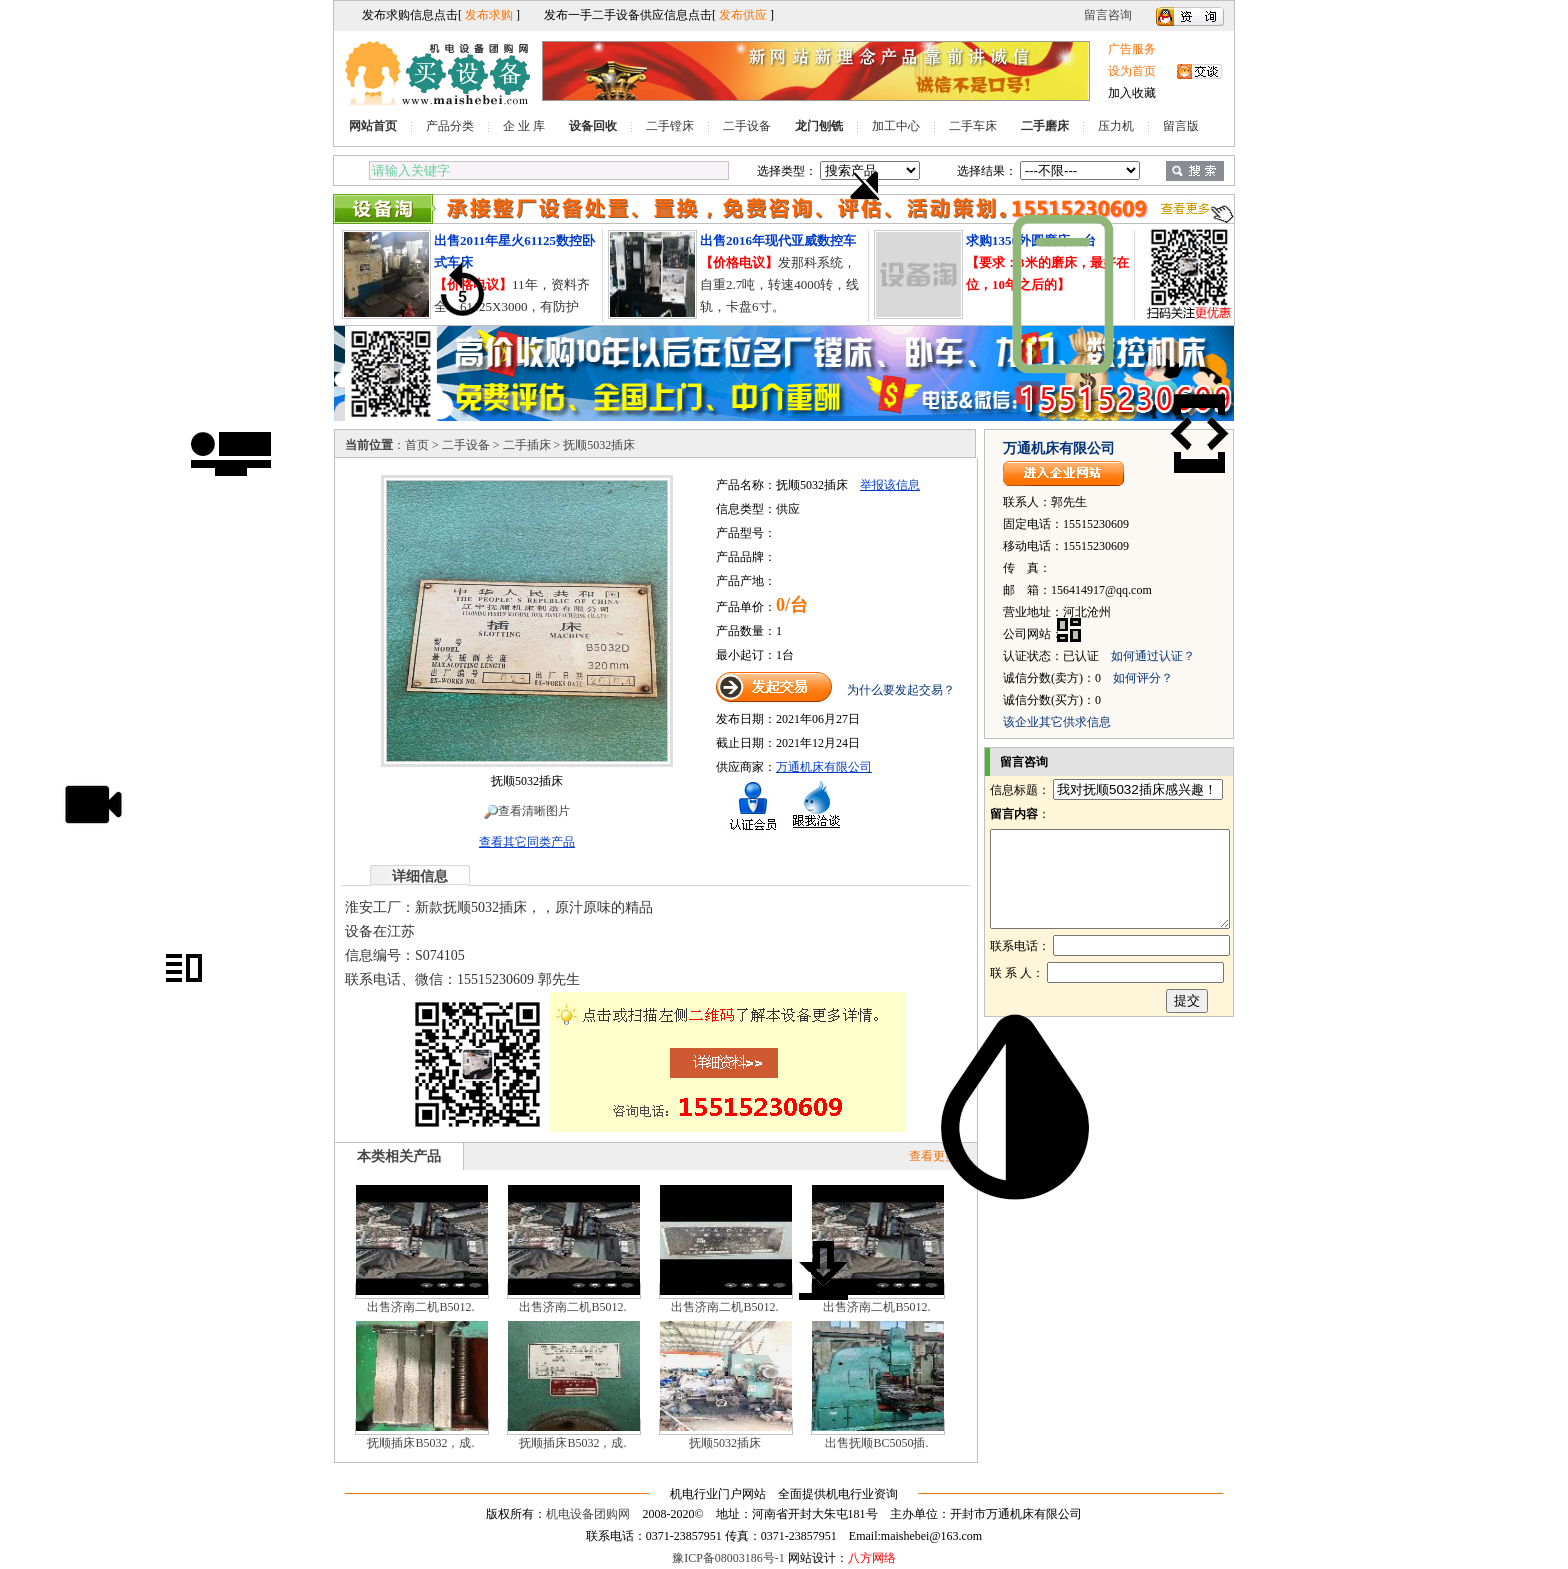 This screenshot has width=1568, height=1569. What do you see at coordinates (866, 186) in the screenshot?
I see `no cellular signal available` at bounding box center [866, 186].